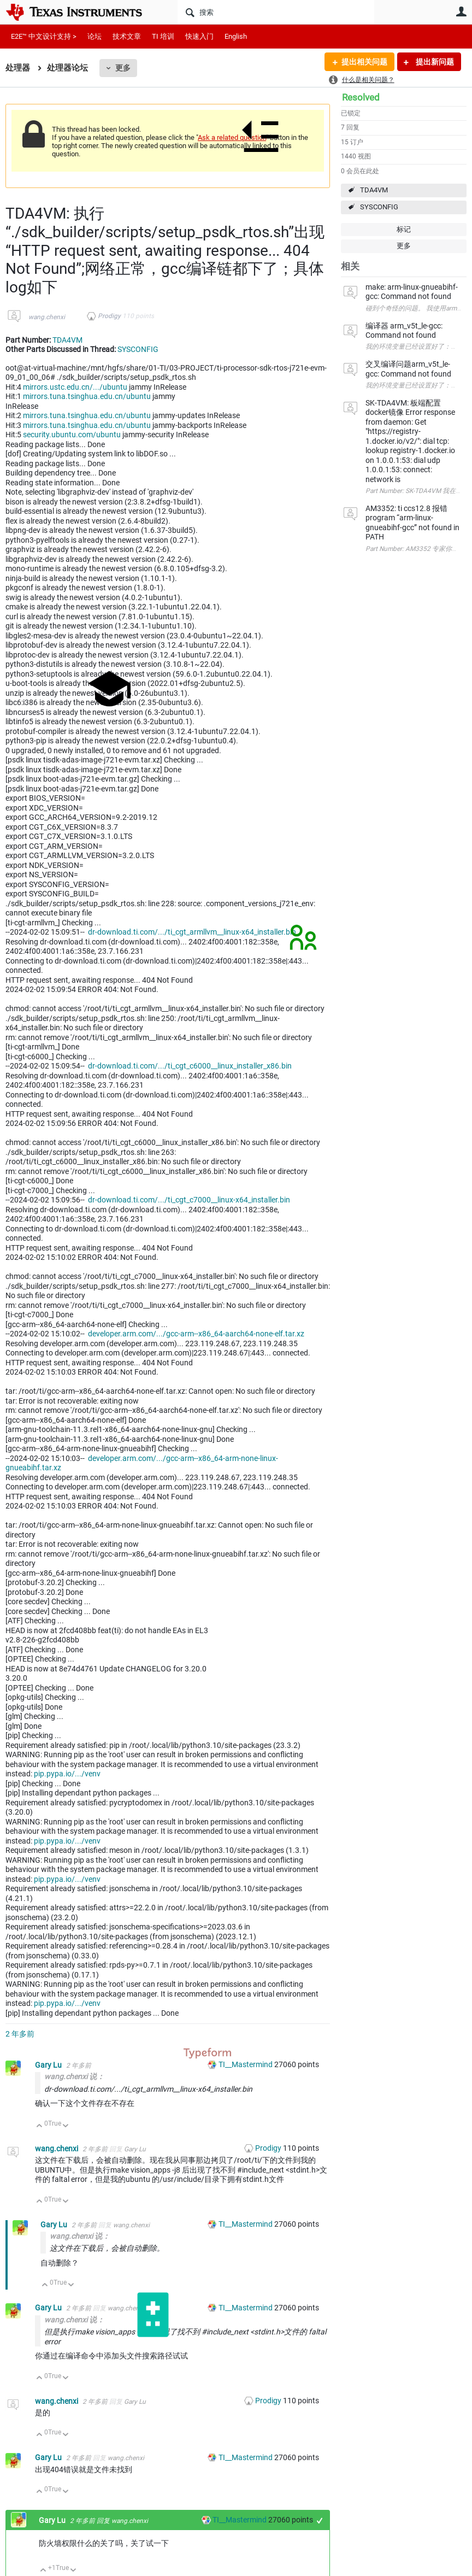 This screenshot has width=472, height=2576. What do you see at coordinates (207, 2053) in the screenshot?
I see `Typeform logo` at bounding box center [207, 2053].